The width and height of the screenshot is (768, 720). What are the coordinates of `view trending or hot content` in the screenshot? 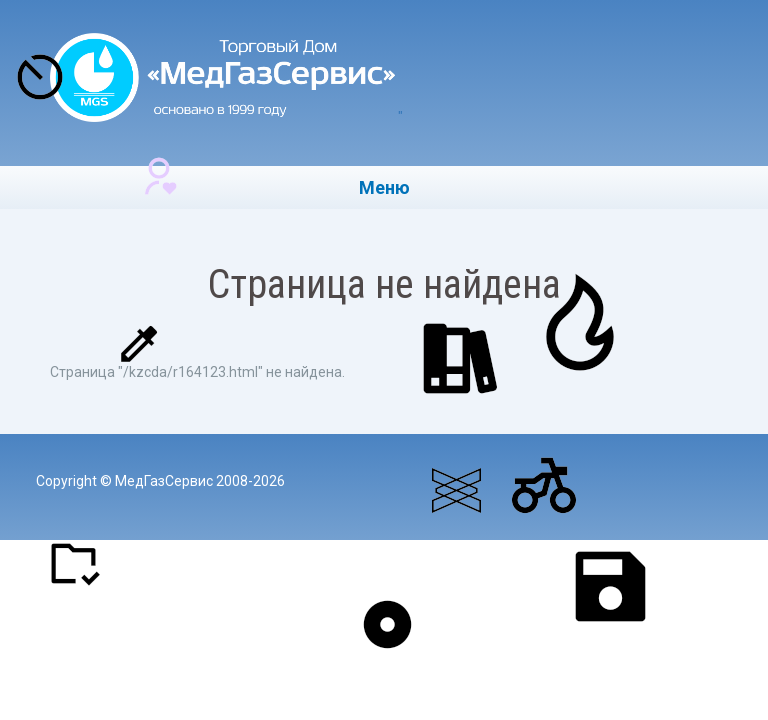 It's located at (580, 321).